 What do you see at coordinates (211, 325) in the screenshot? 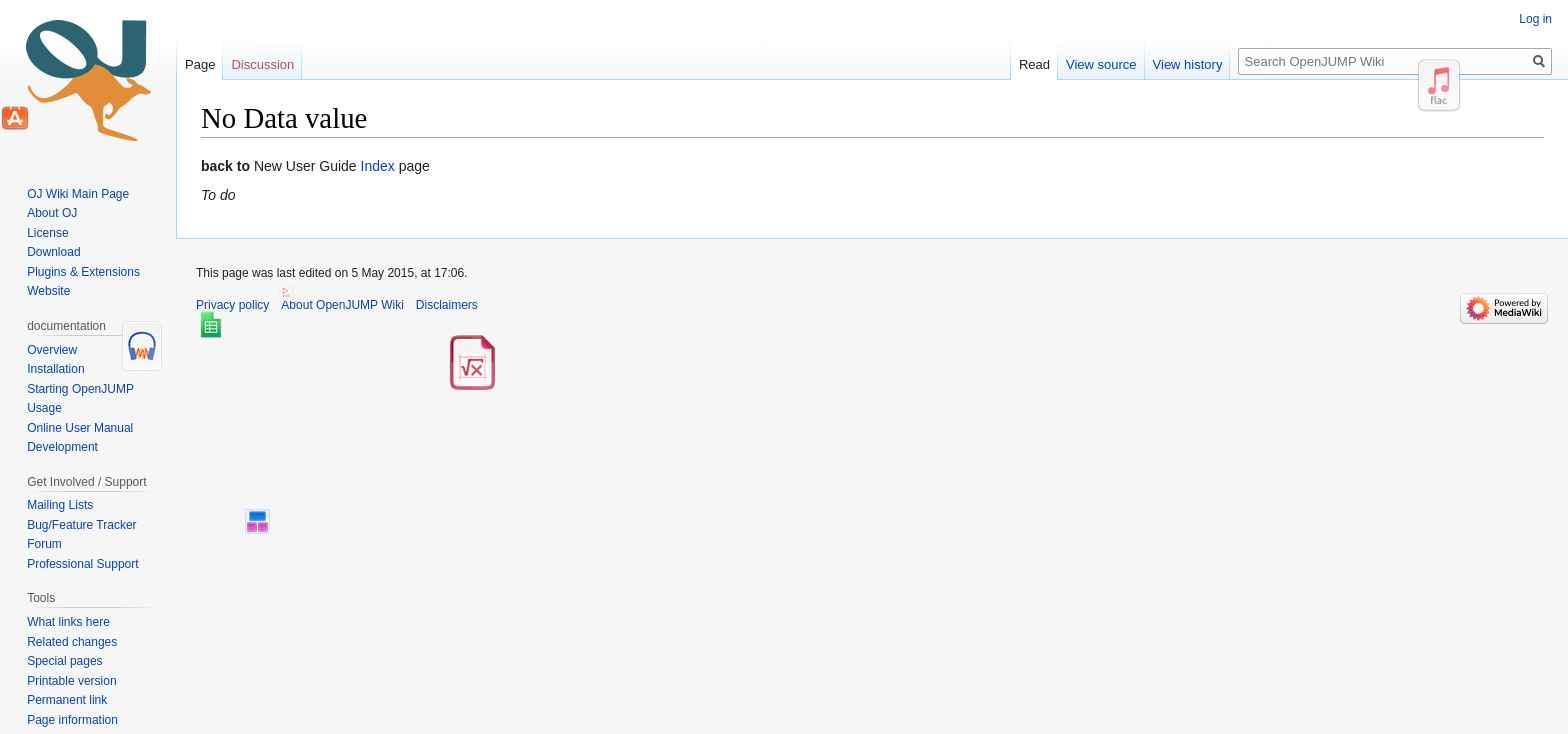
I see `open a google sheets document` at bounding box center [211, 325].